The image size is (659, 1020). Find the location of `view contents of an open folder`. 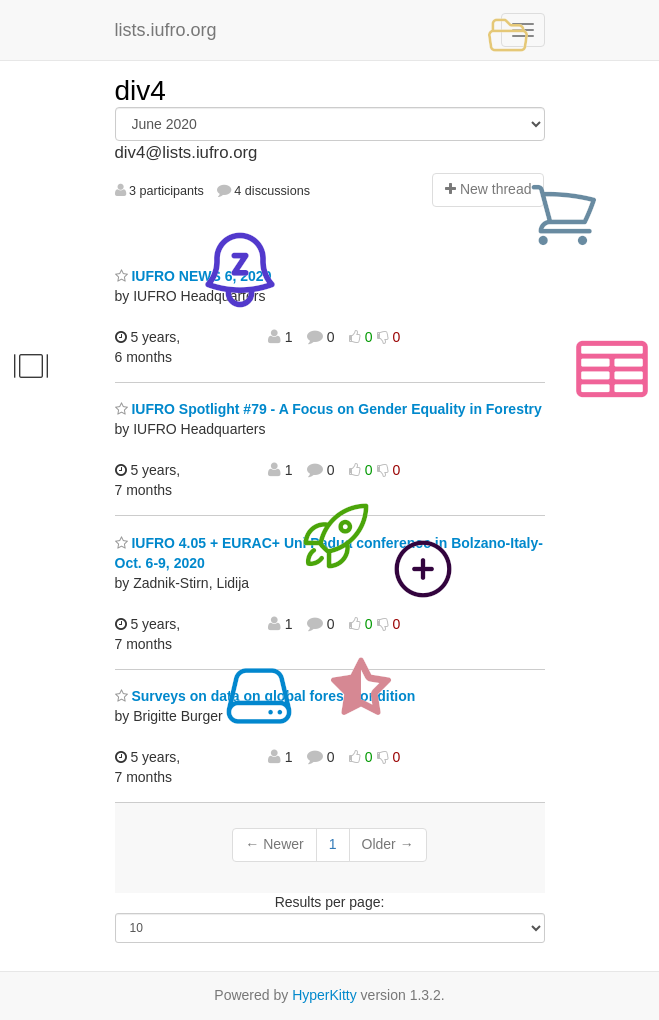

view contents of an open folder is located at coordinates (508, 35).